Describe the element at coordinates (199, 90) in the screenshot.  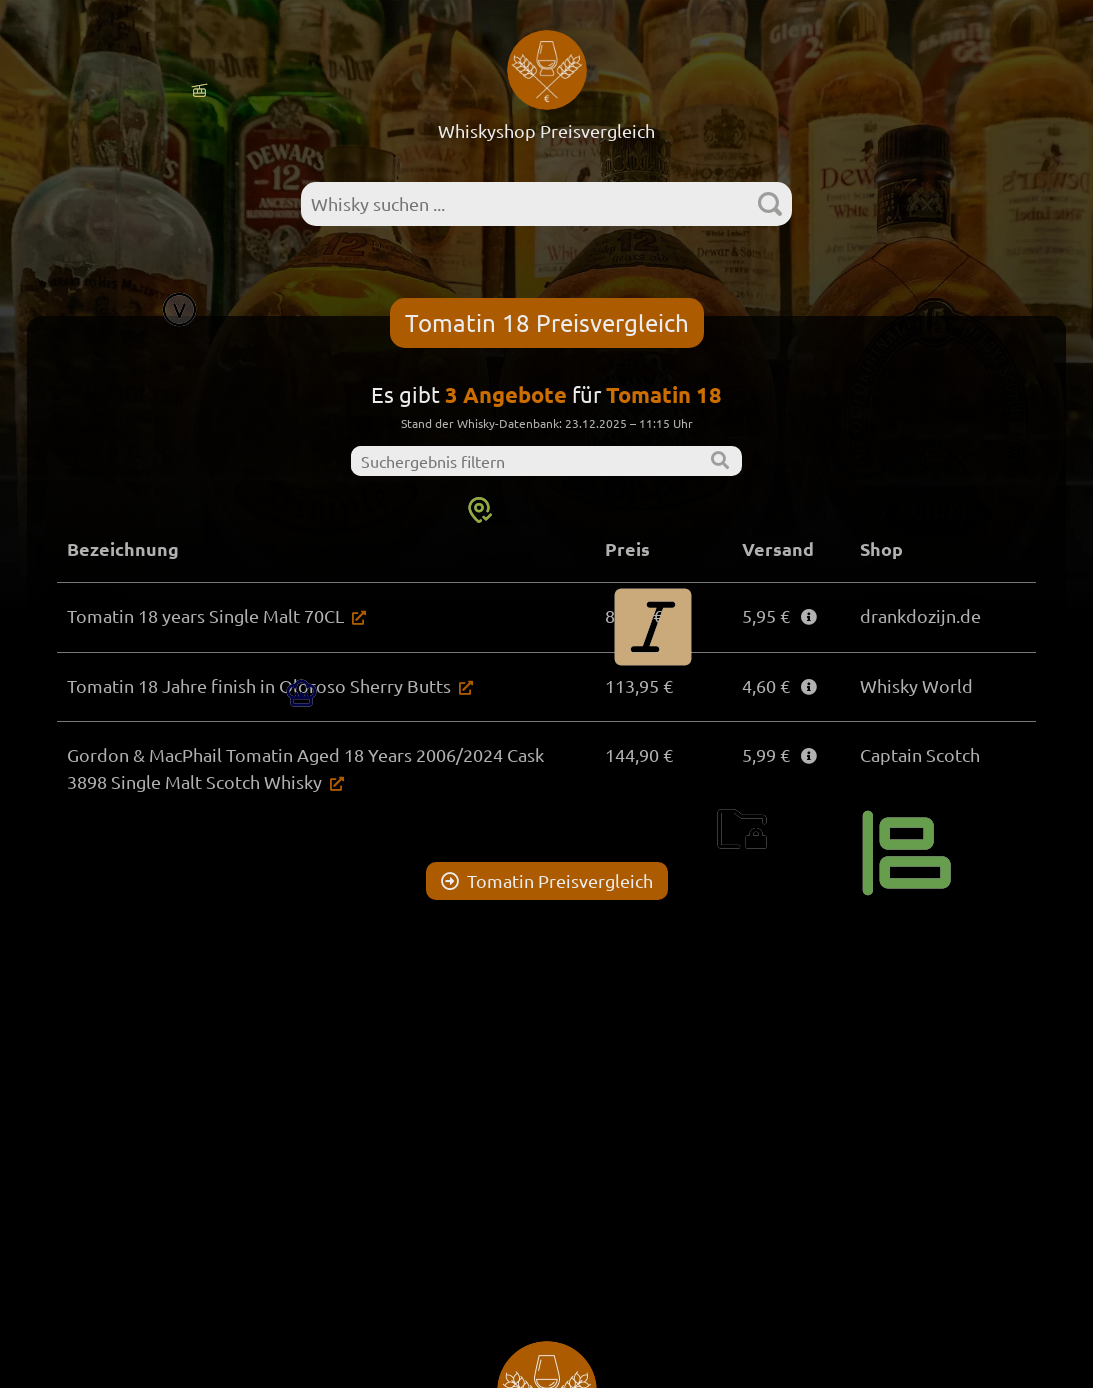
I see `access cable car or gondola transit information` at that location.